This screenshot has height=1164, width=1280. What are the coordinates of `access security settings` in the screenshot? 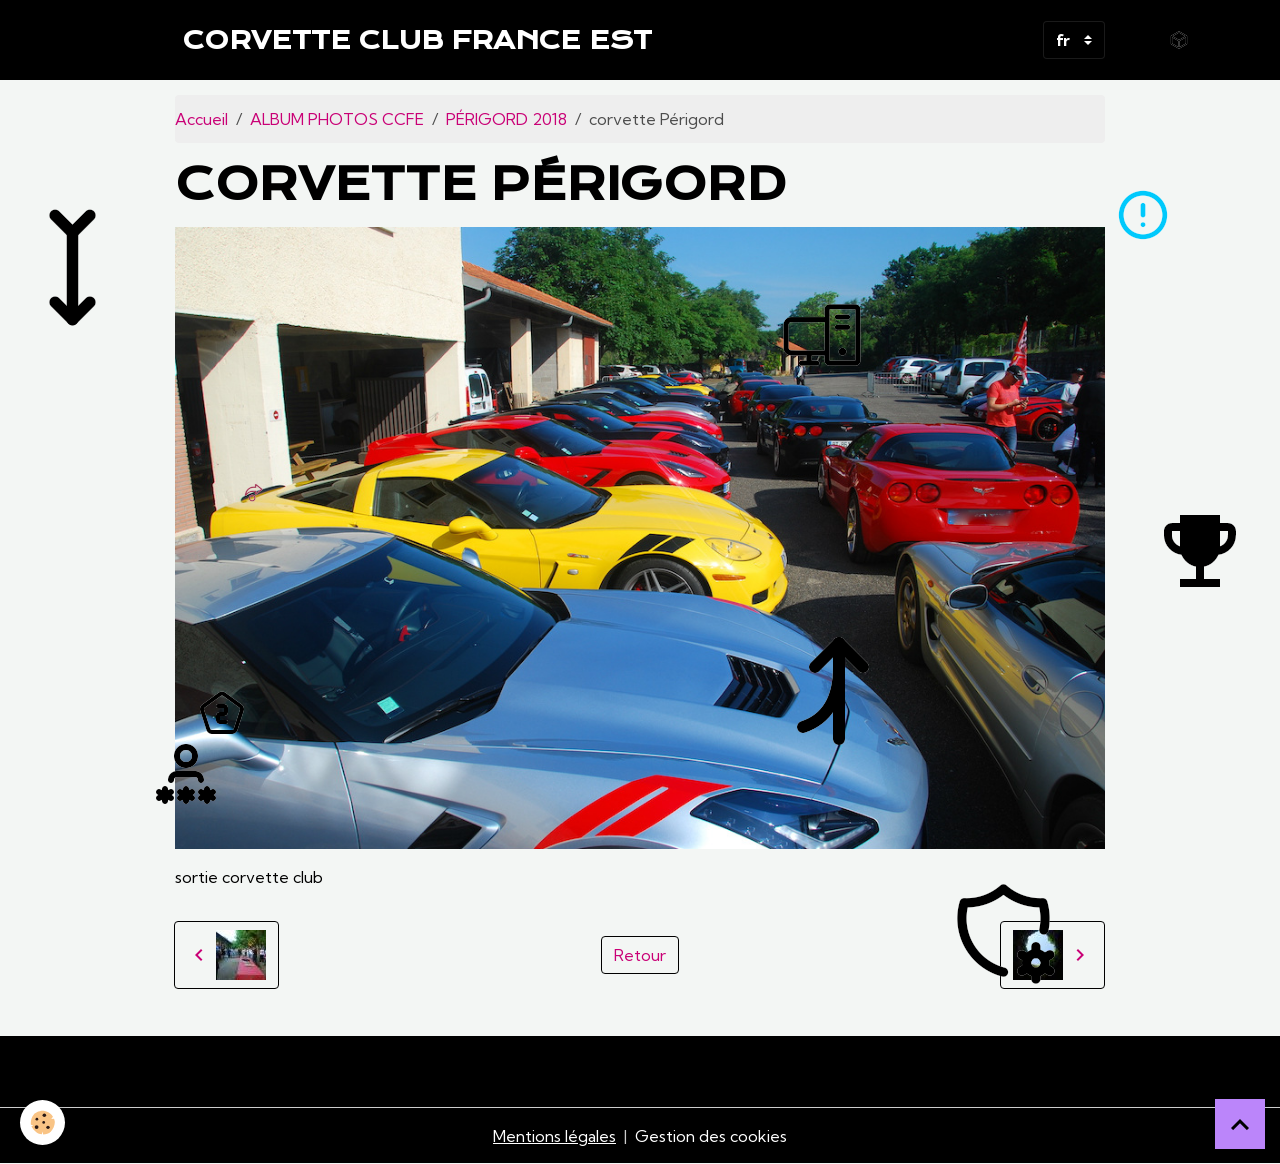 It's located at (1003, 930).